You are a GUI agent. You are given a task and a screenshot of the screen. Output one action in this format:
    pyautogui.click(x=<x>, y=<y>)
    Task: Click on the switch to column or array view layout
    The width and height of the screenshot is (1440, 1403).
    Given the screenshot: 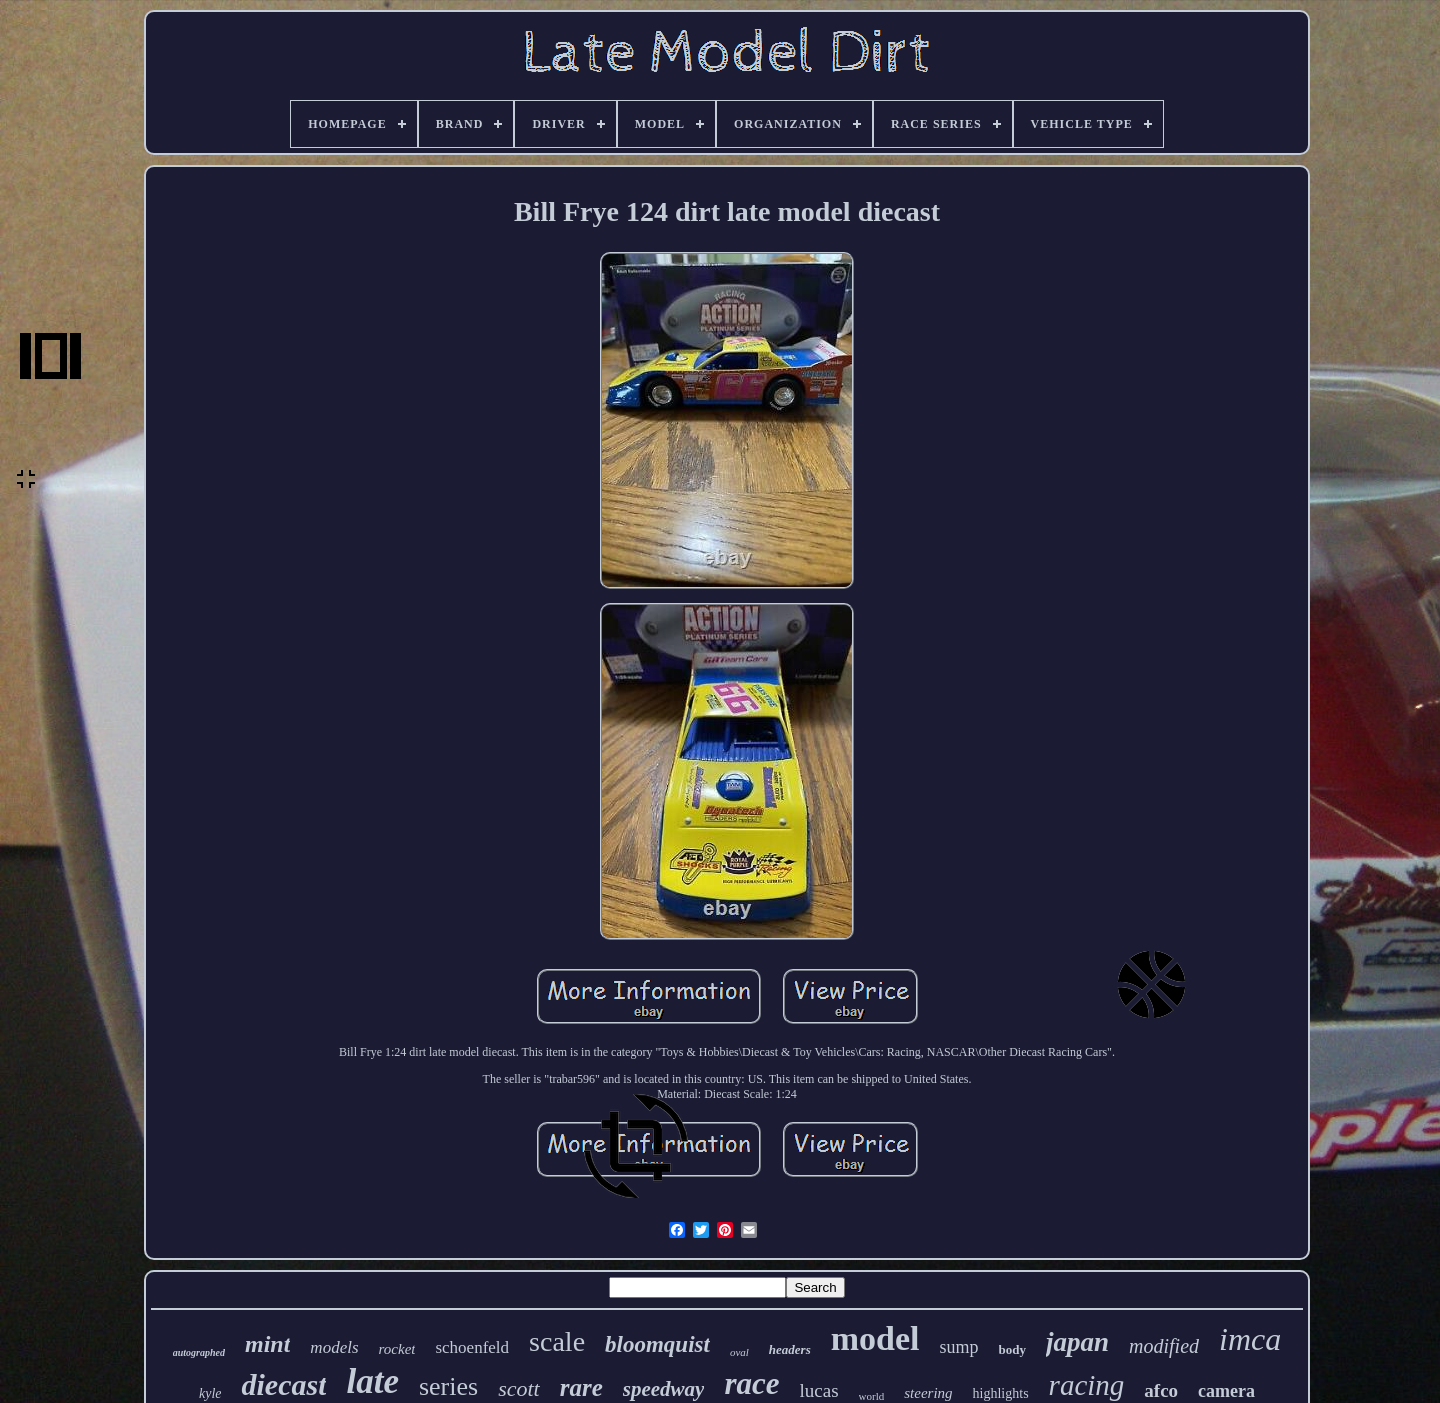 What is the action you would take?
    pyautogui.click(x=49, y=358)
    